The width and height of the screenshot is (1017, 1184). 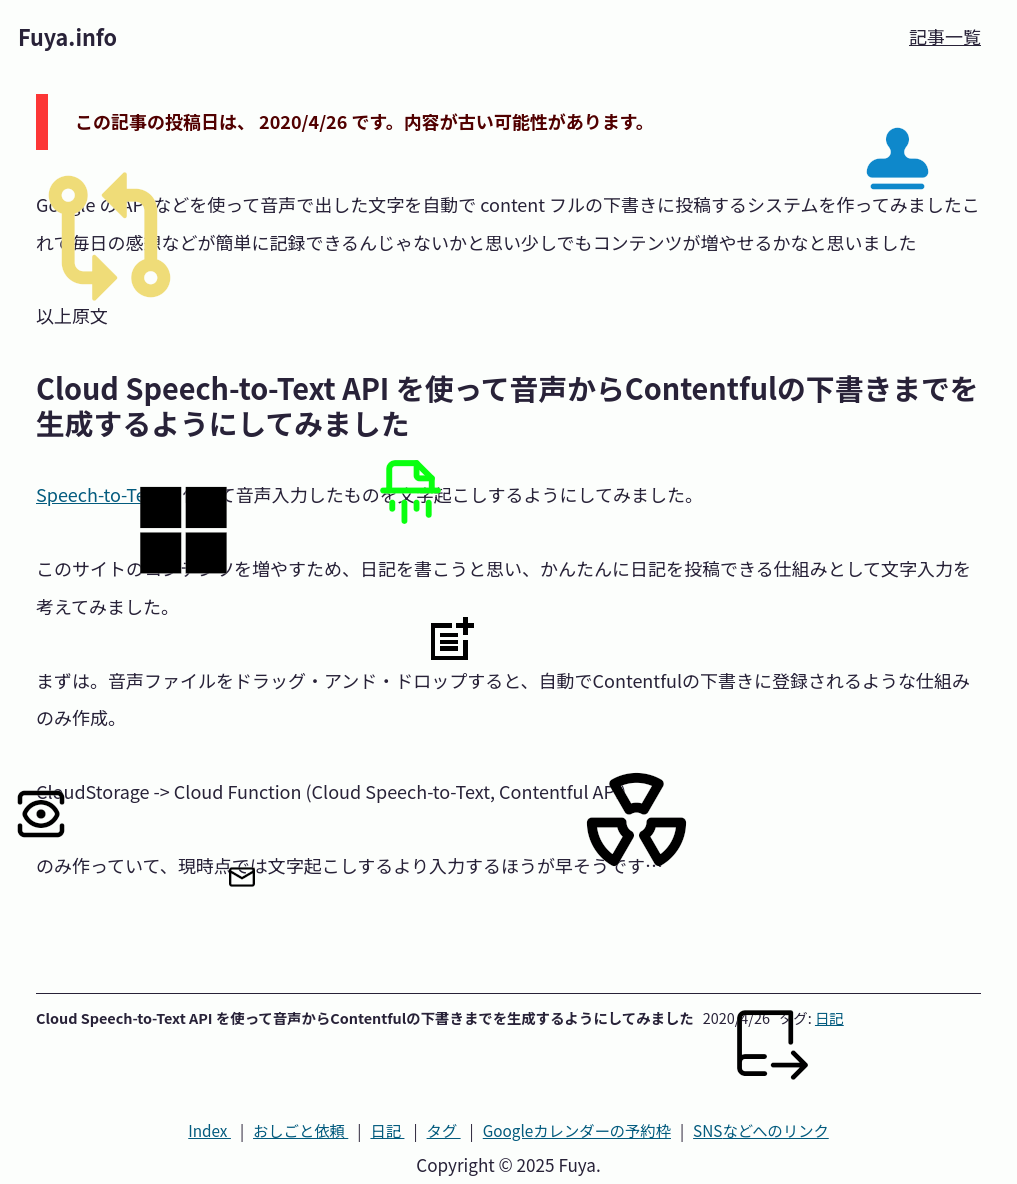 I want to click on compare branches or commits in a repository, so click(x=109, y=236).